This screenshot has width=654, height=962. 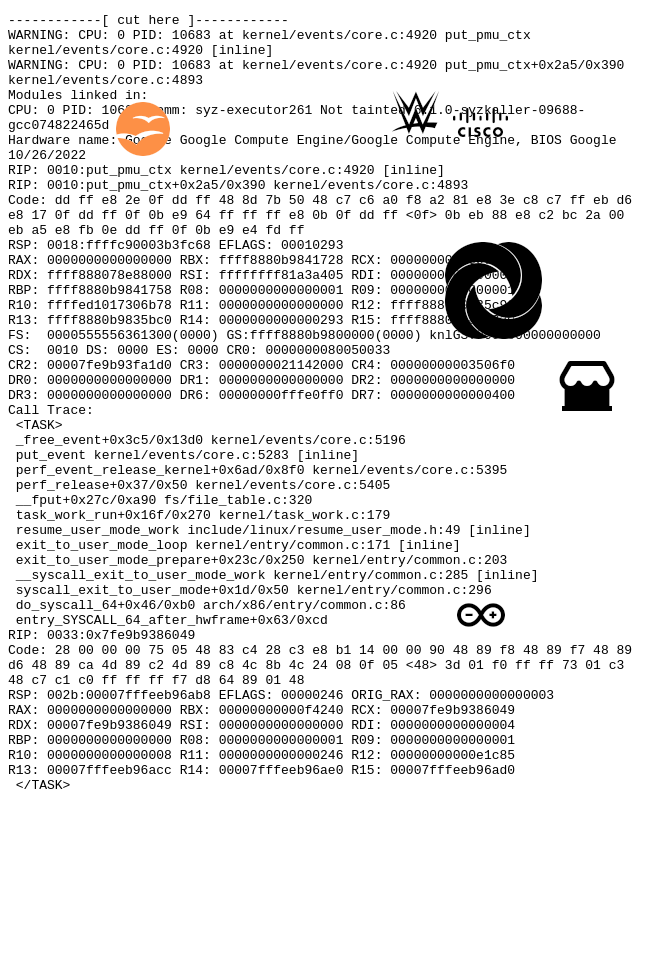 I want to click on open apache openoffice application, so click(x=143, y=129).